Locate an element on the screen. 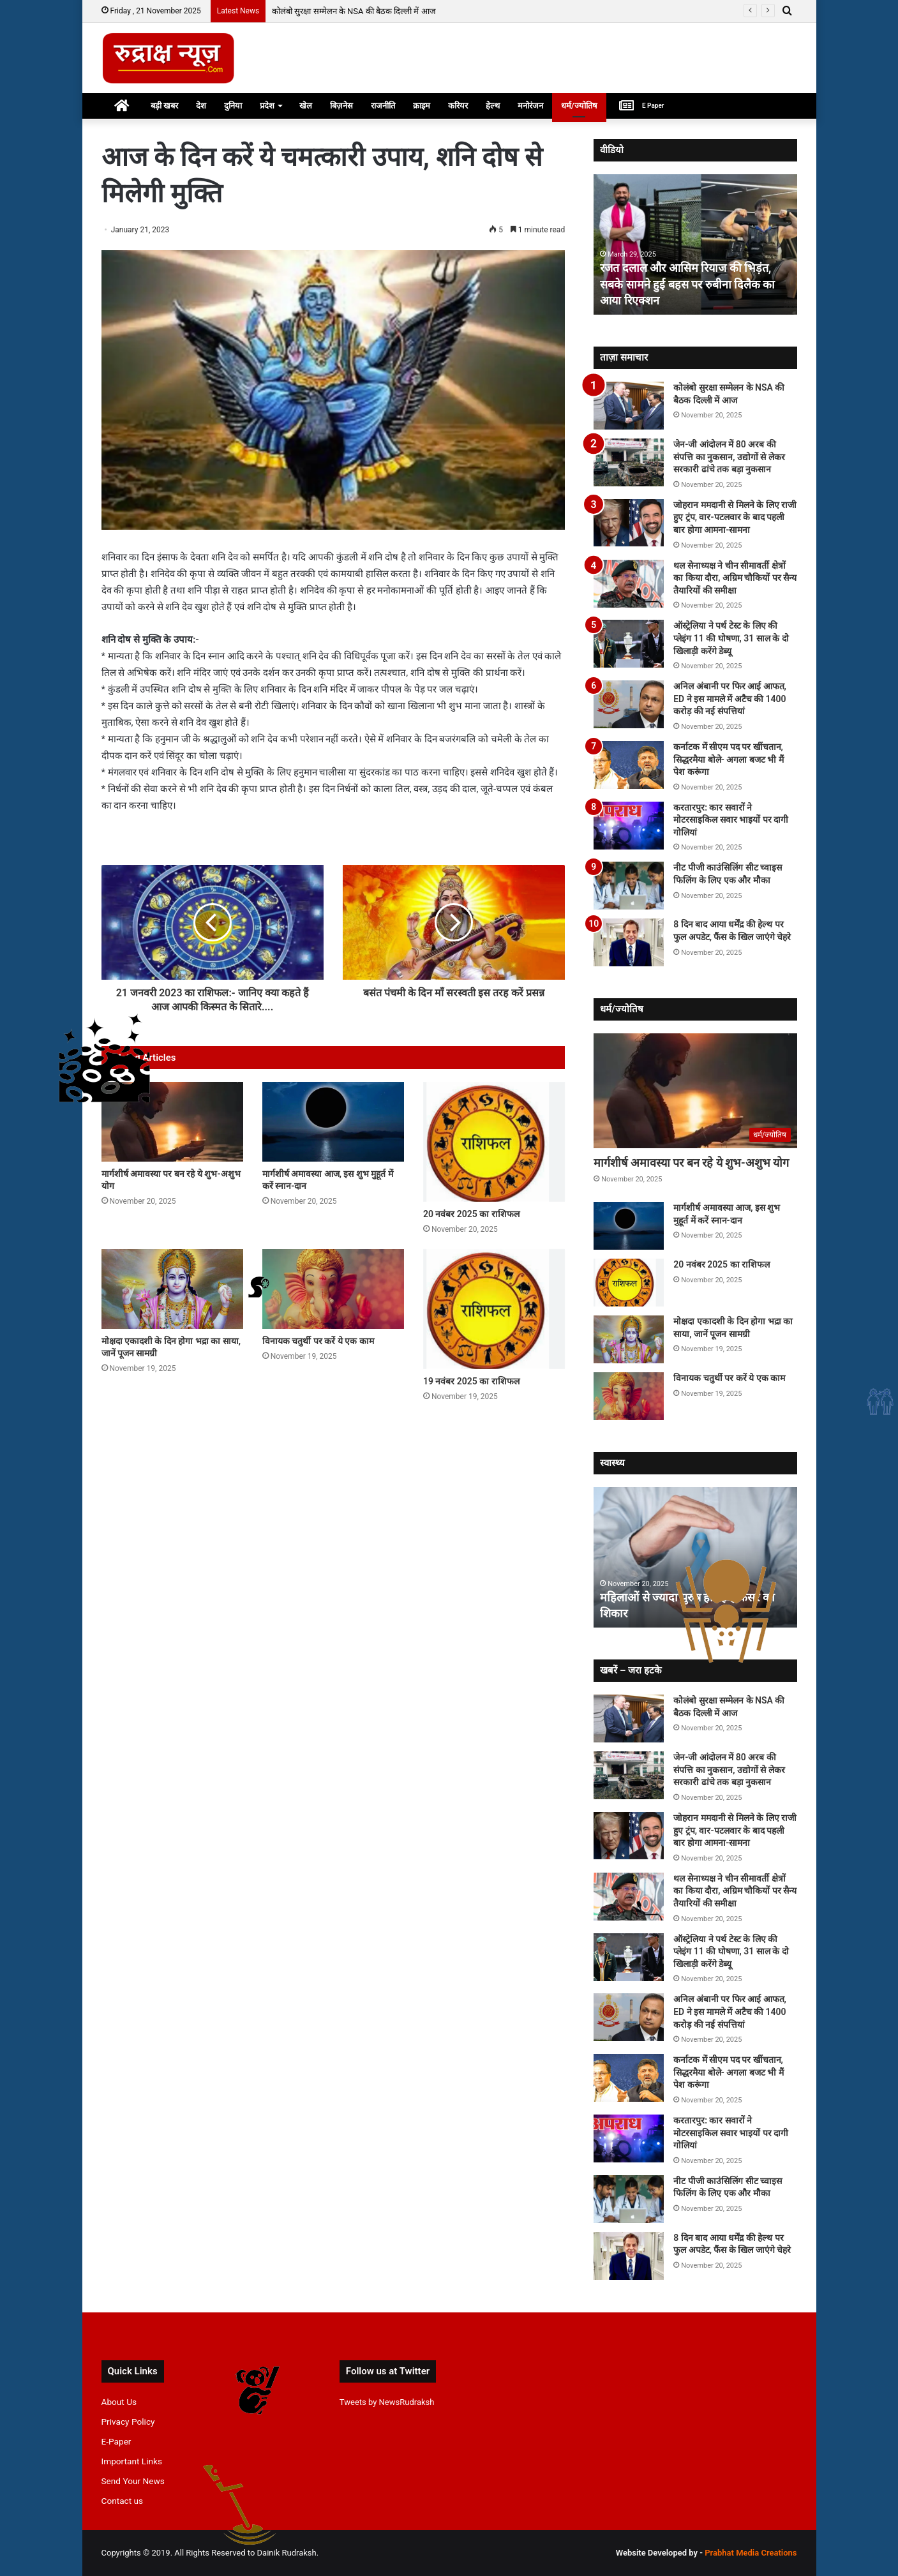  parasitic worm enemy or creature in a game is located at coordinates (258, 1287).